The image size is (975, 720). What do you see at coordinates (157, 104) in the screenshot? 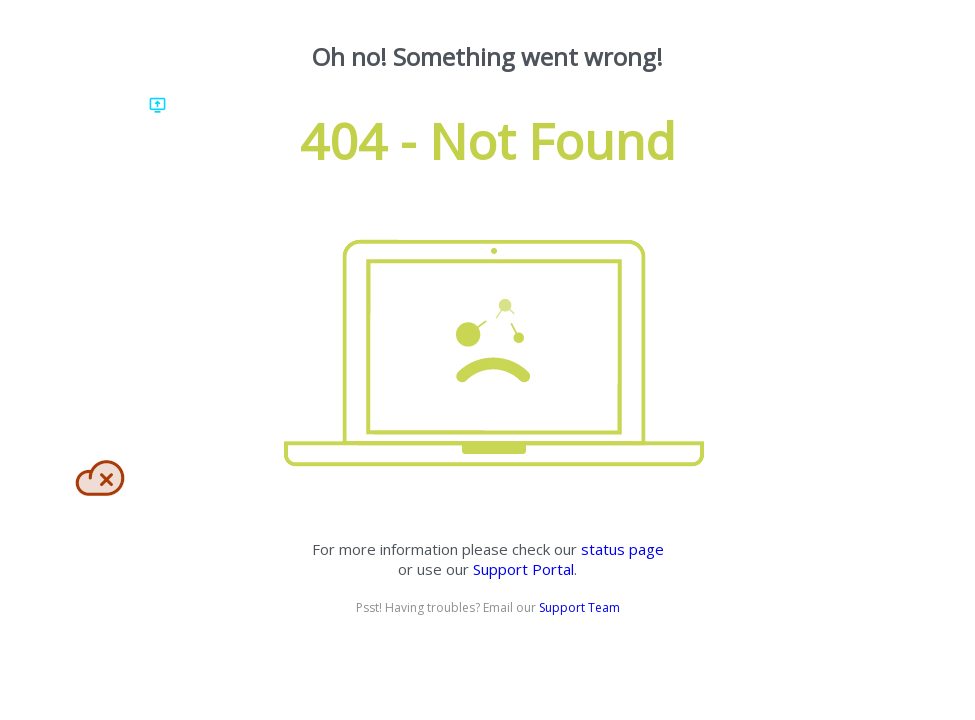
I see `upload file to display or screen` at bounding box center [157, 104].